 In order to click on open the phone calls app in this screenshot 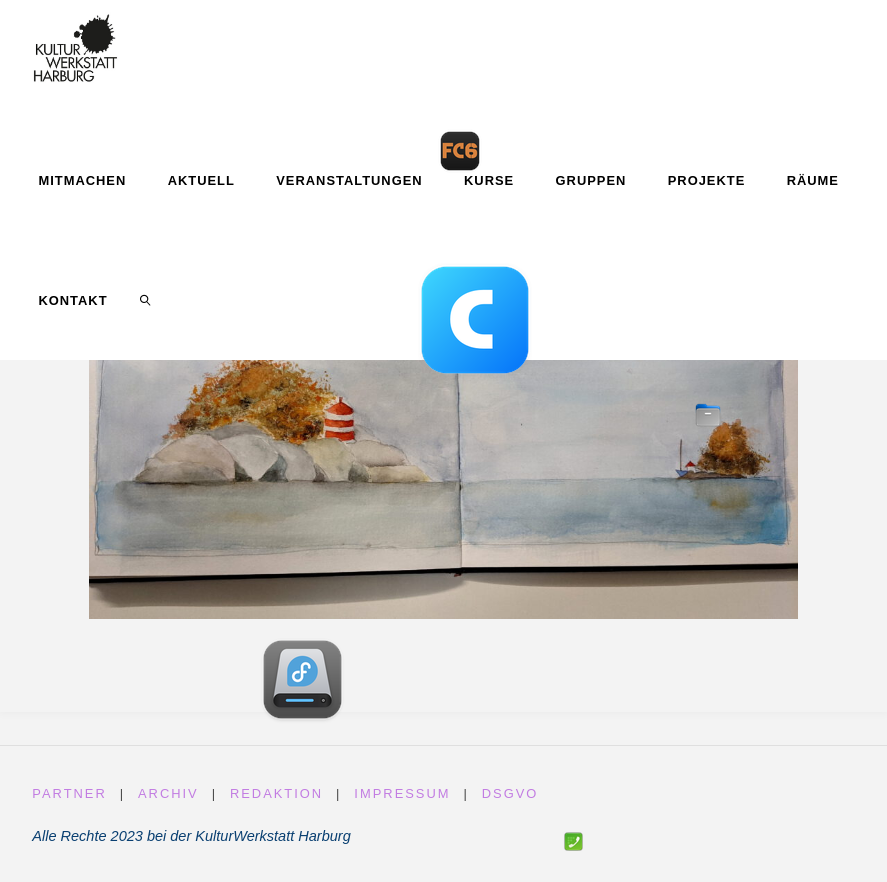, I will do `click(573, 841)`.